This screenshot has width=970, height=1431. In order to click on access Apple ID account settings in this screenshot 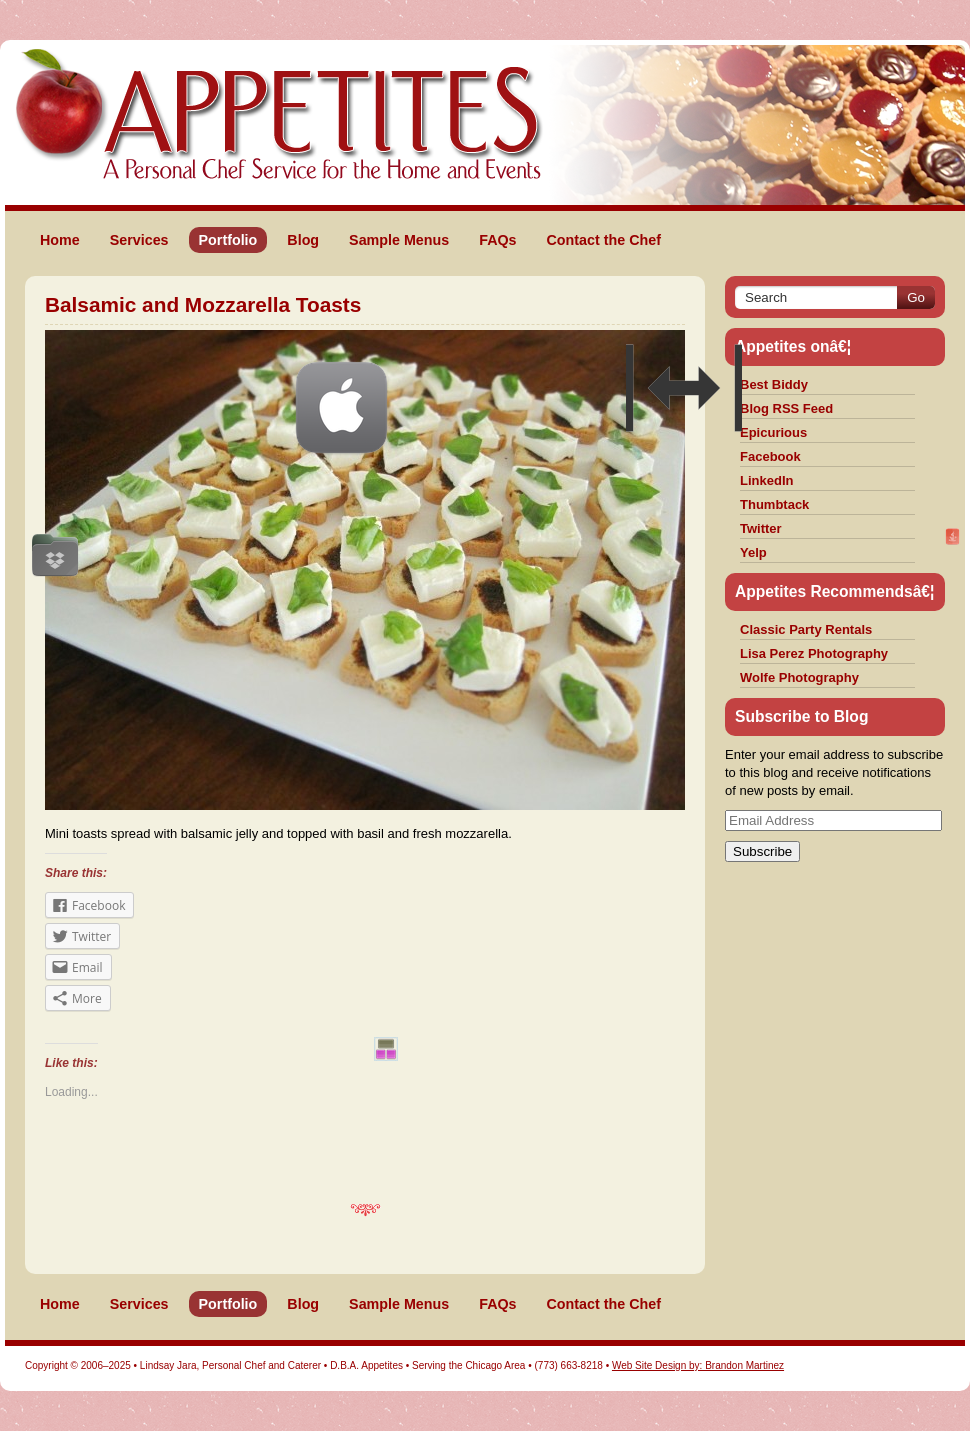, I will do `click(341, 407)`.